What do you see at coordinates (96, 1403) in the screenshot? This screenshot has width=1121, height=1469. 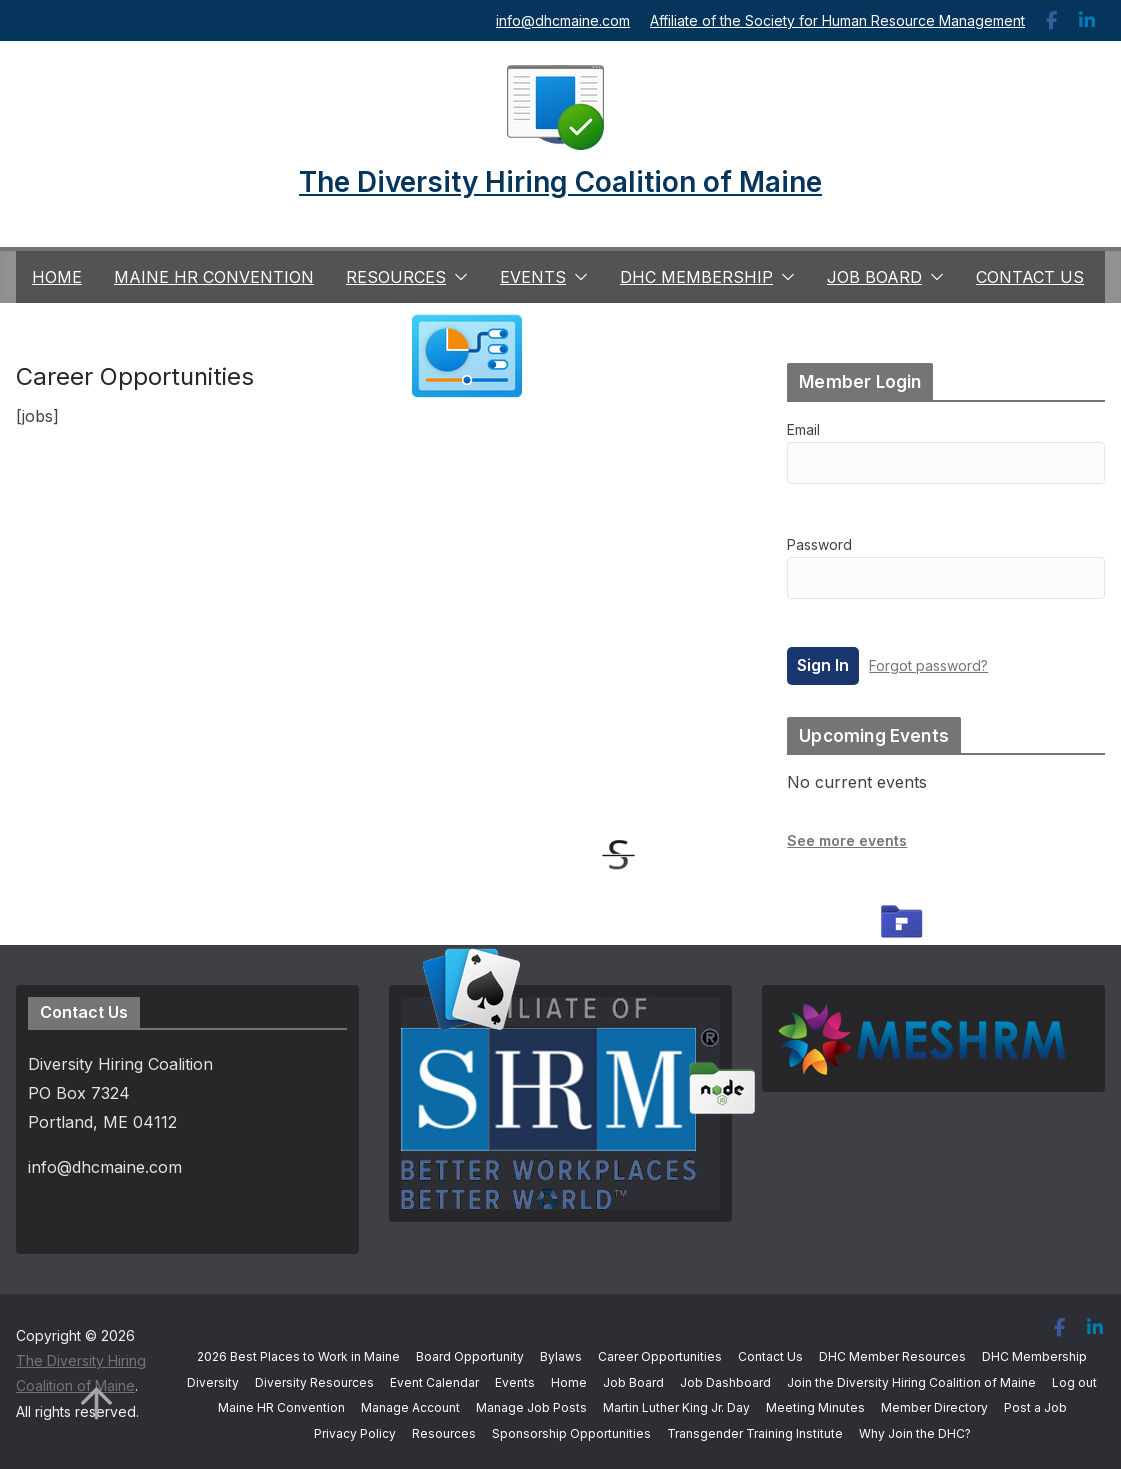 I see `upload or send file` at bounding box center [96, 1403].